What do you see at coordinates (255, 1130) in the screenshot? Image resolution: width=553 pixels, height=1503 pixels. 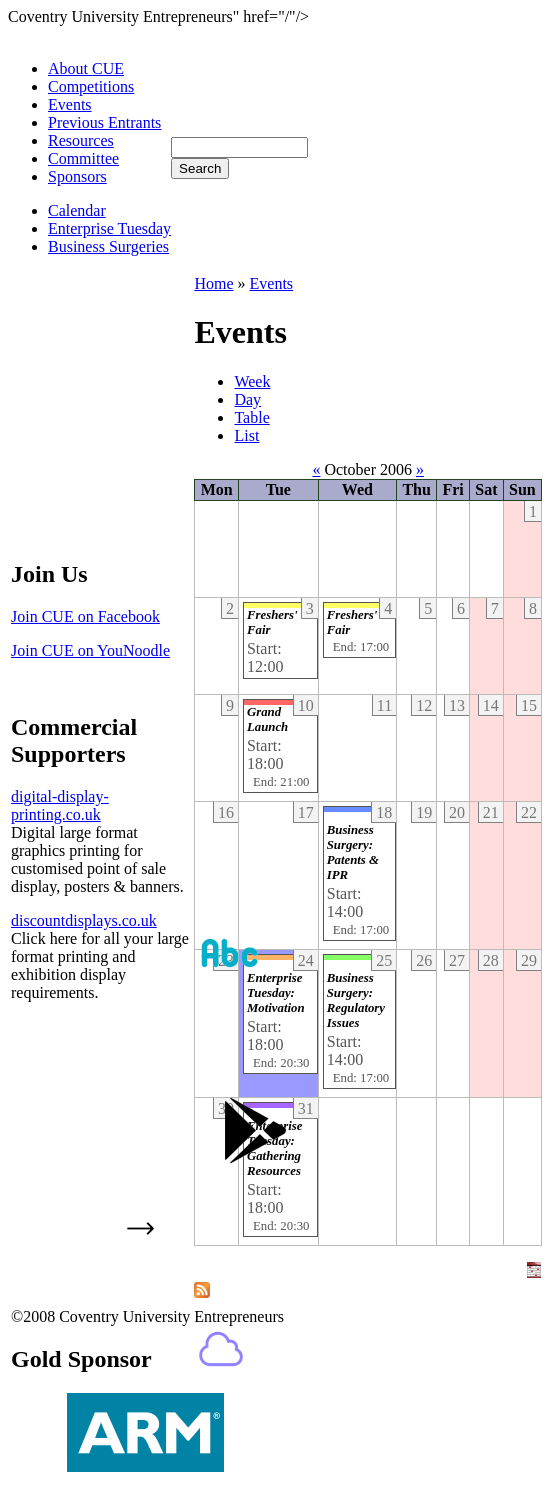 I see `open google play store` at bounding box center [255, 1130].